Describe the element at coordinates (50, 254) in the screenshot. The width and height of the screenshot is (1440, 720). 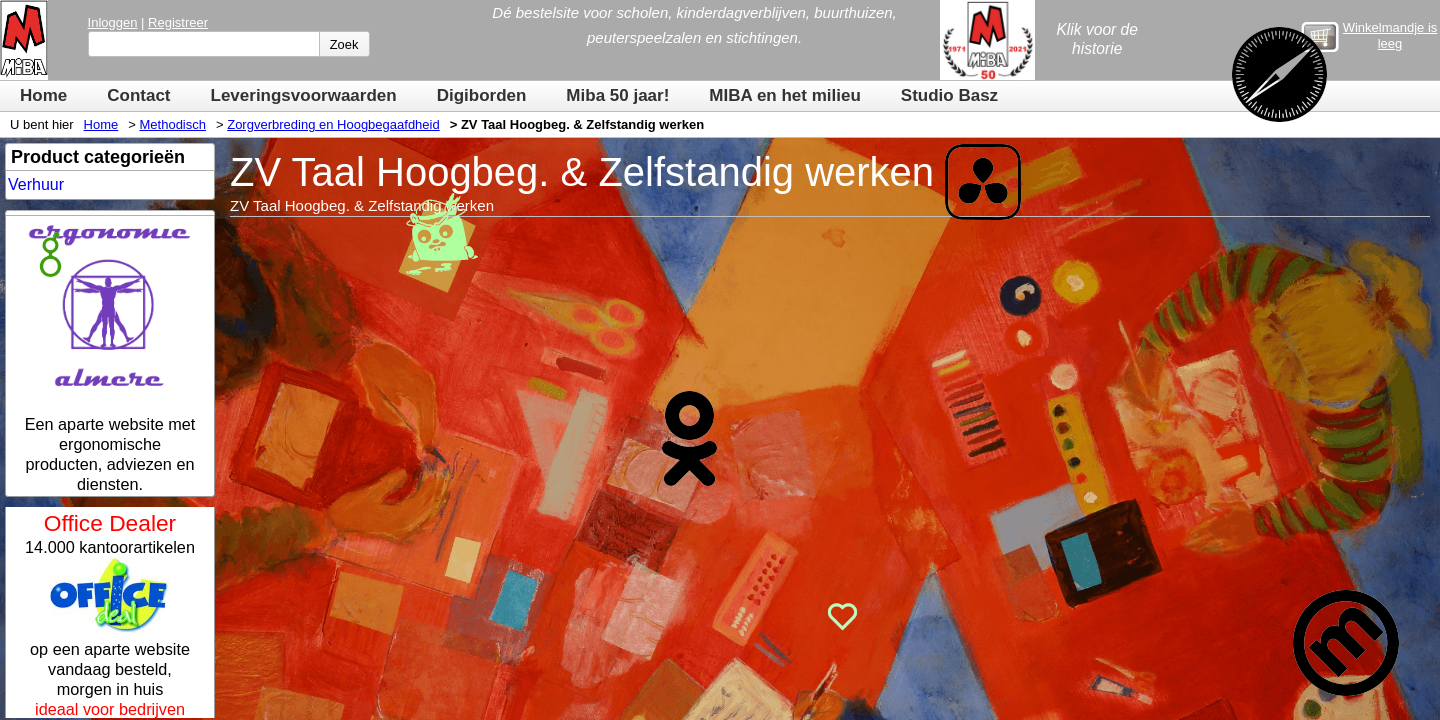
I see `greenhouse recruiting software logo` at that location.